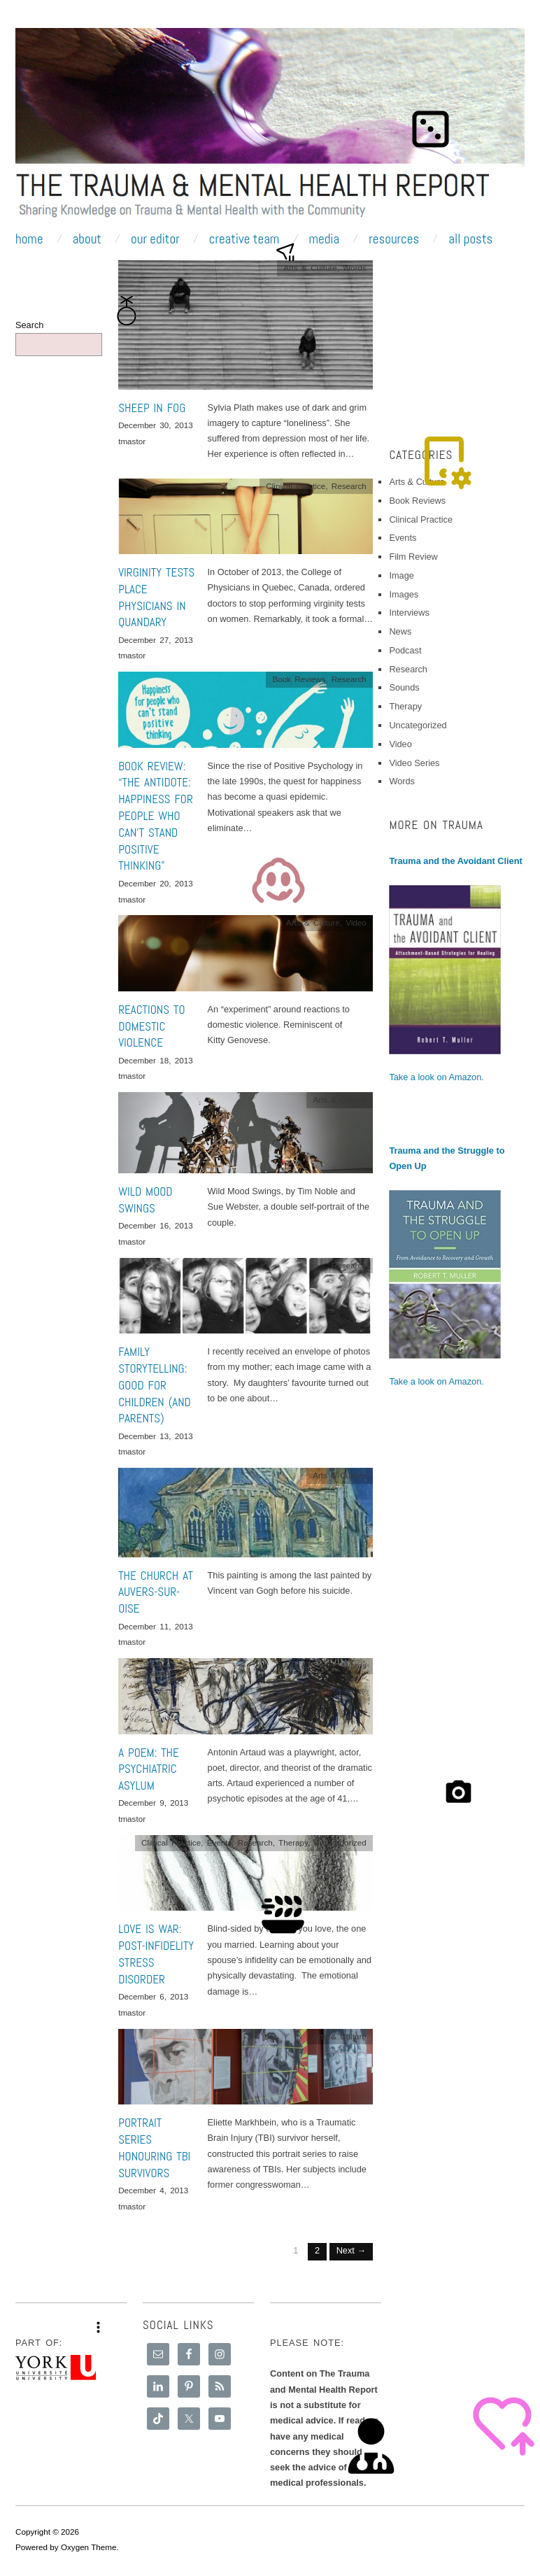  Describe the element at coordinates (98, 2327) in the screenshot. I see `open more options menu` at that location.